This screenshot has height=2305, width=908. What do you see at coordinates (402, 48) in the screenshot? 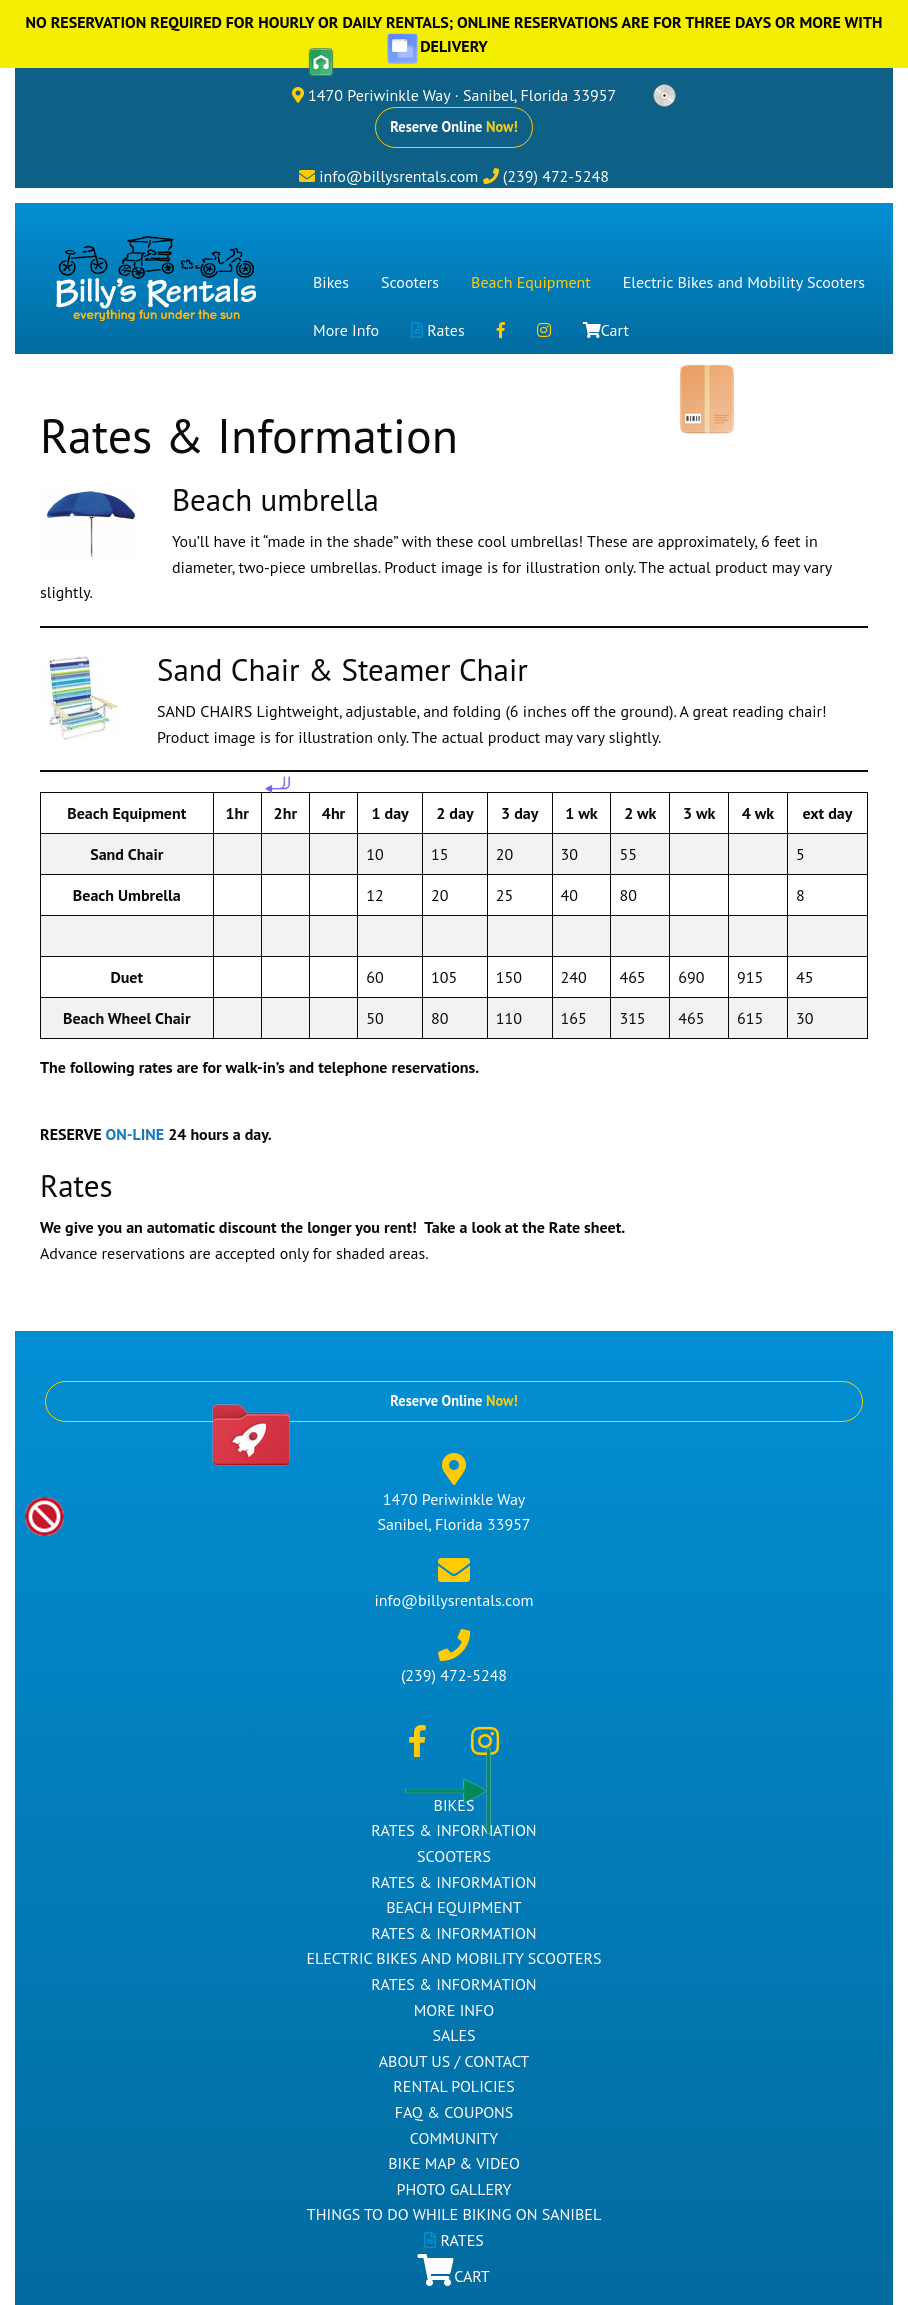
I see `manage startup applications and session settings` at bounding box center [402, 48].